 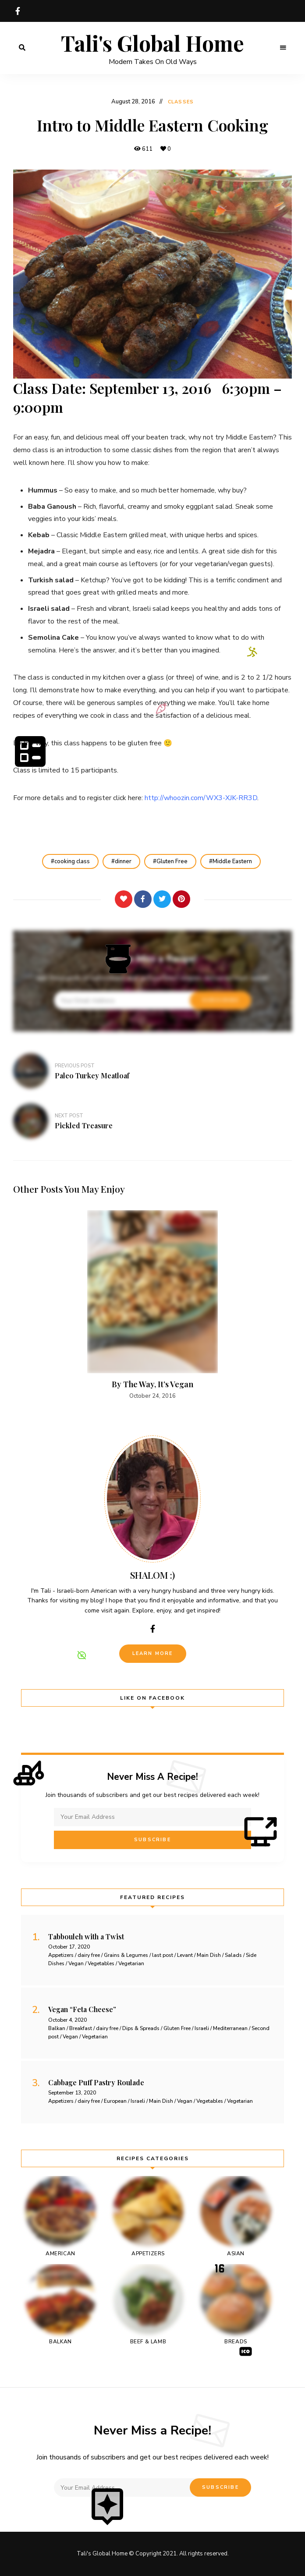 I want to click on access AI assistant or smart suggestions, so click(x=107, y=2506).